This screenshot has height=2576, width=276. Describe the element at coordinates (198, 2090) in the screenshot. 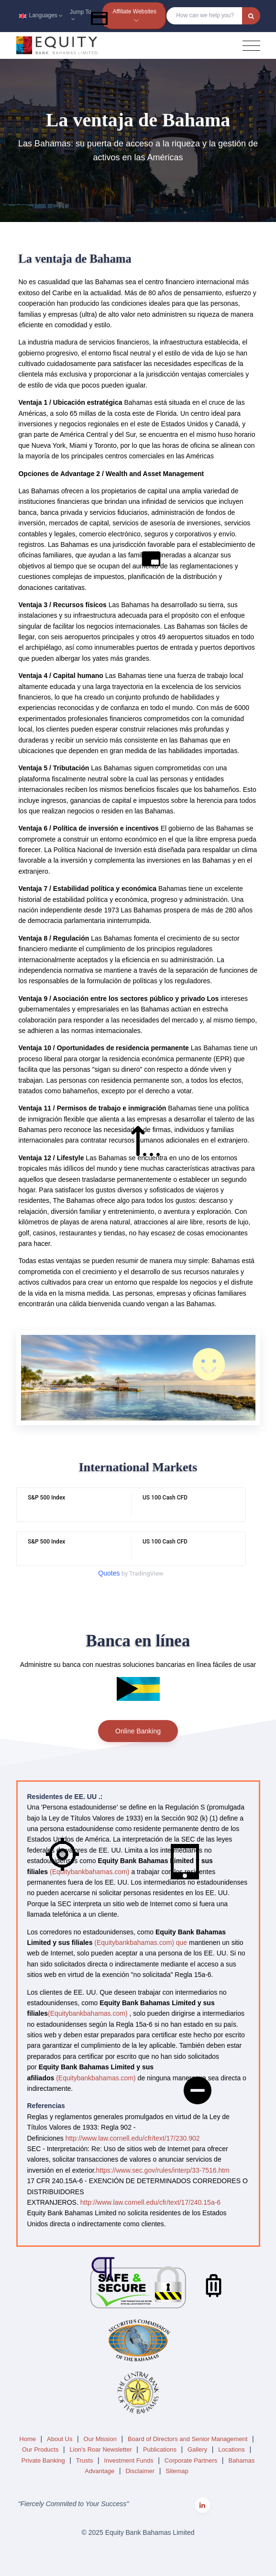

I see `remove an item from a list` at that location.